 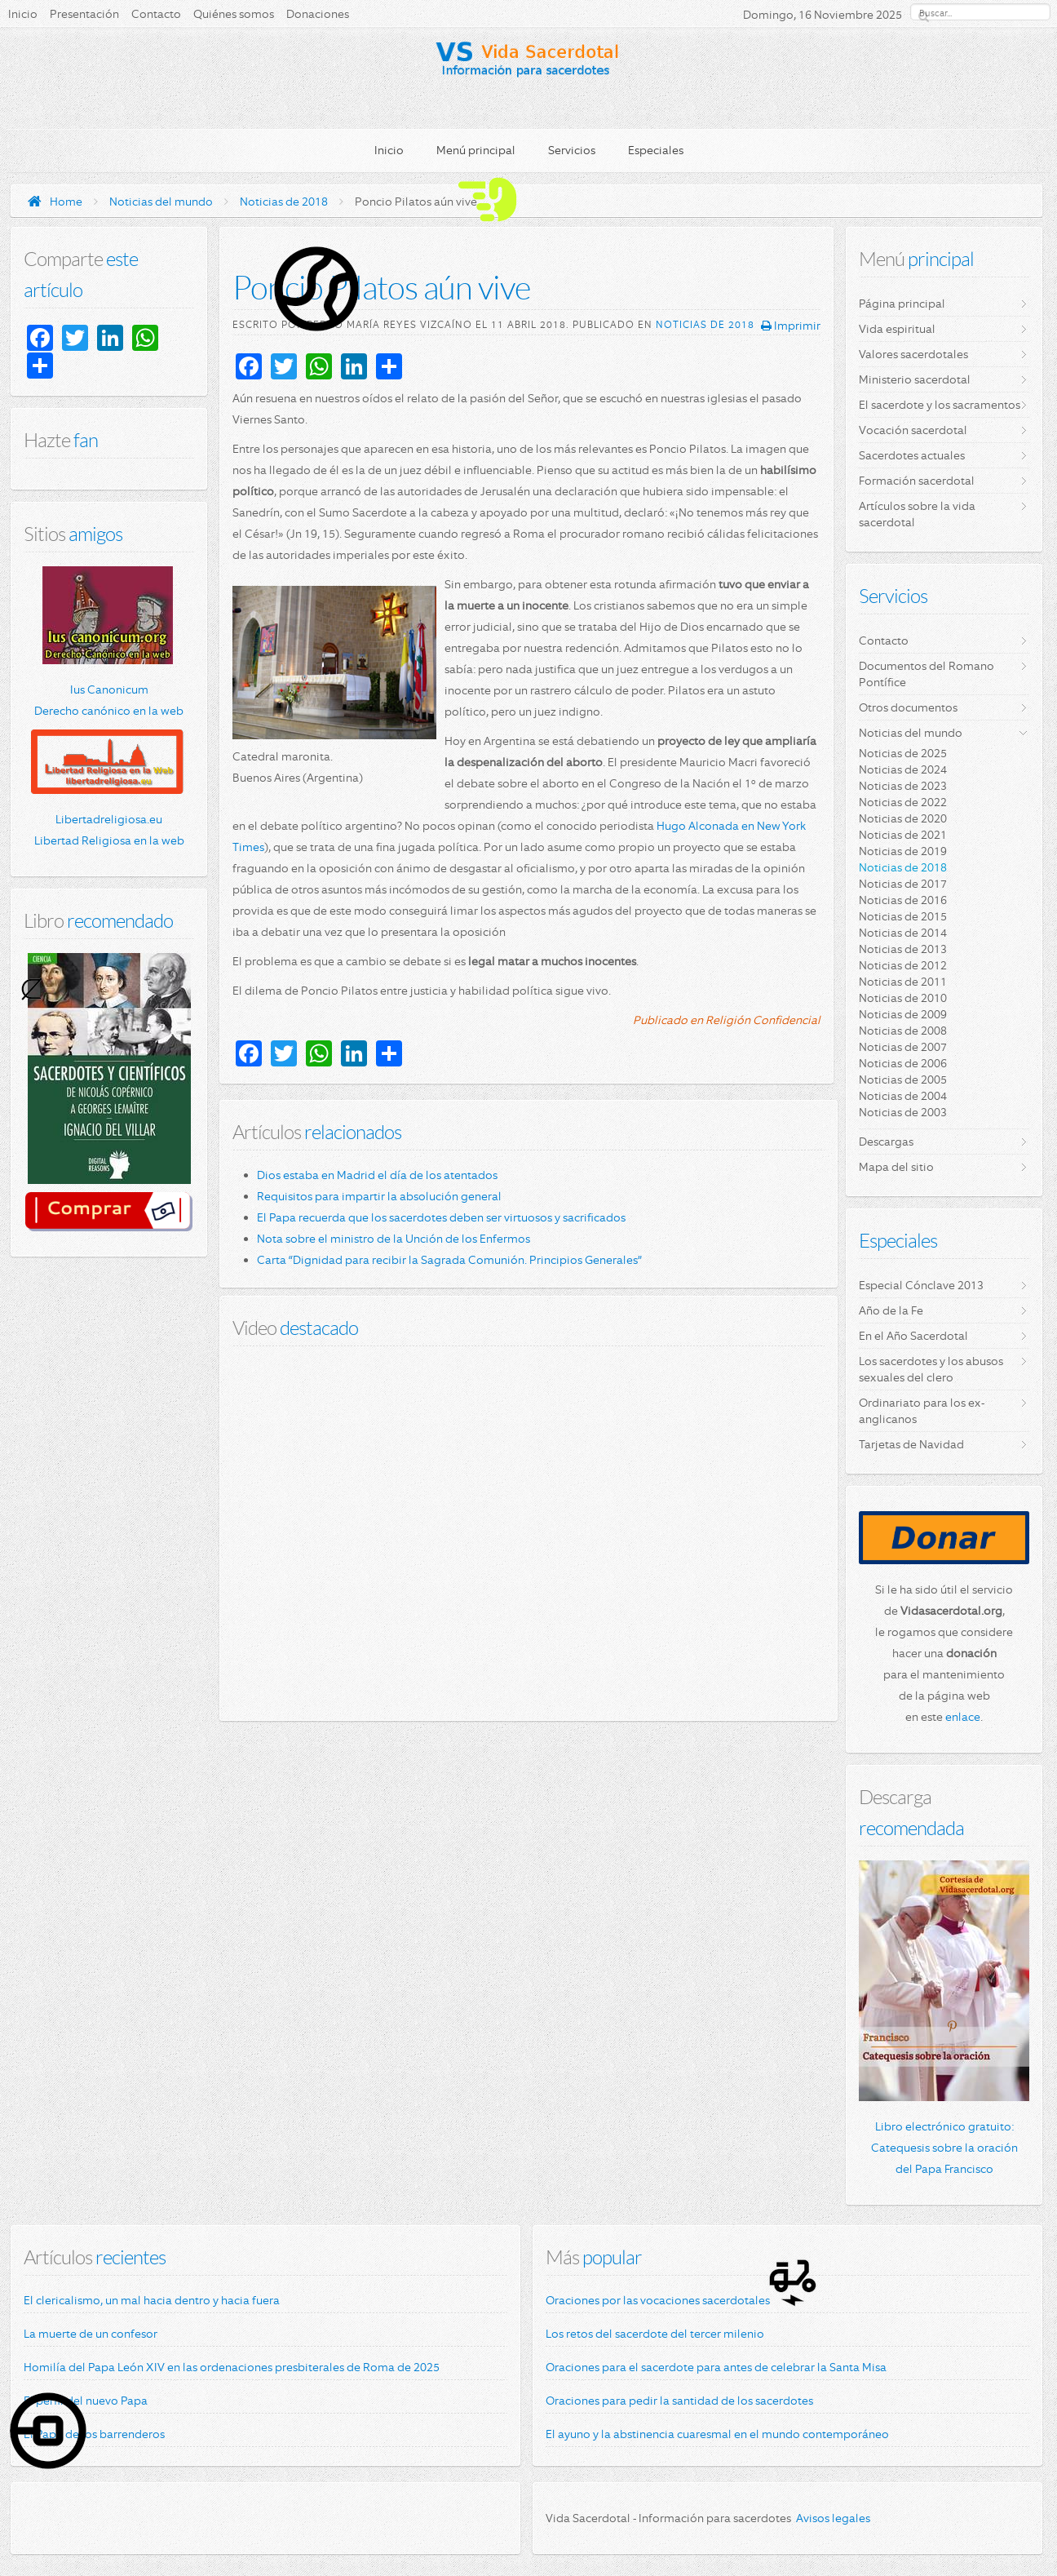 What do you see at coordinates (48, 2431) in the screenshot?
I see `open the Uber app` at bounding box center [48, 2431].